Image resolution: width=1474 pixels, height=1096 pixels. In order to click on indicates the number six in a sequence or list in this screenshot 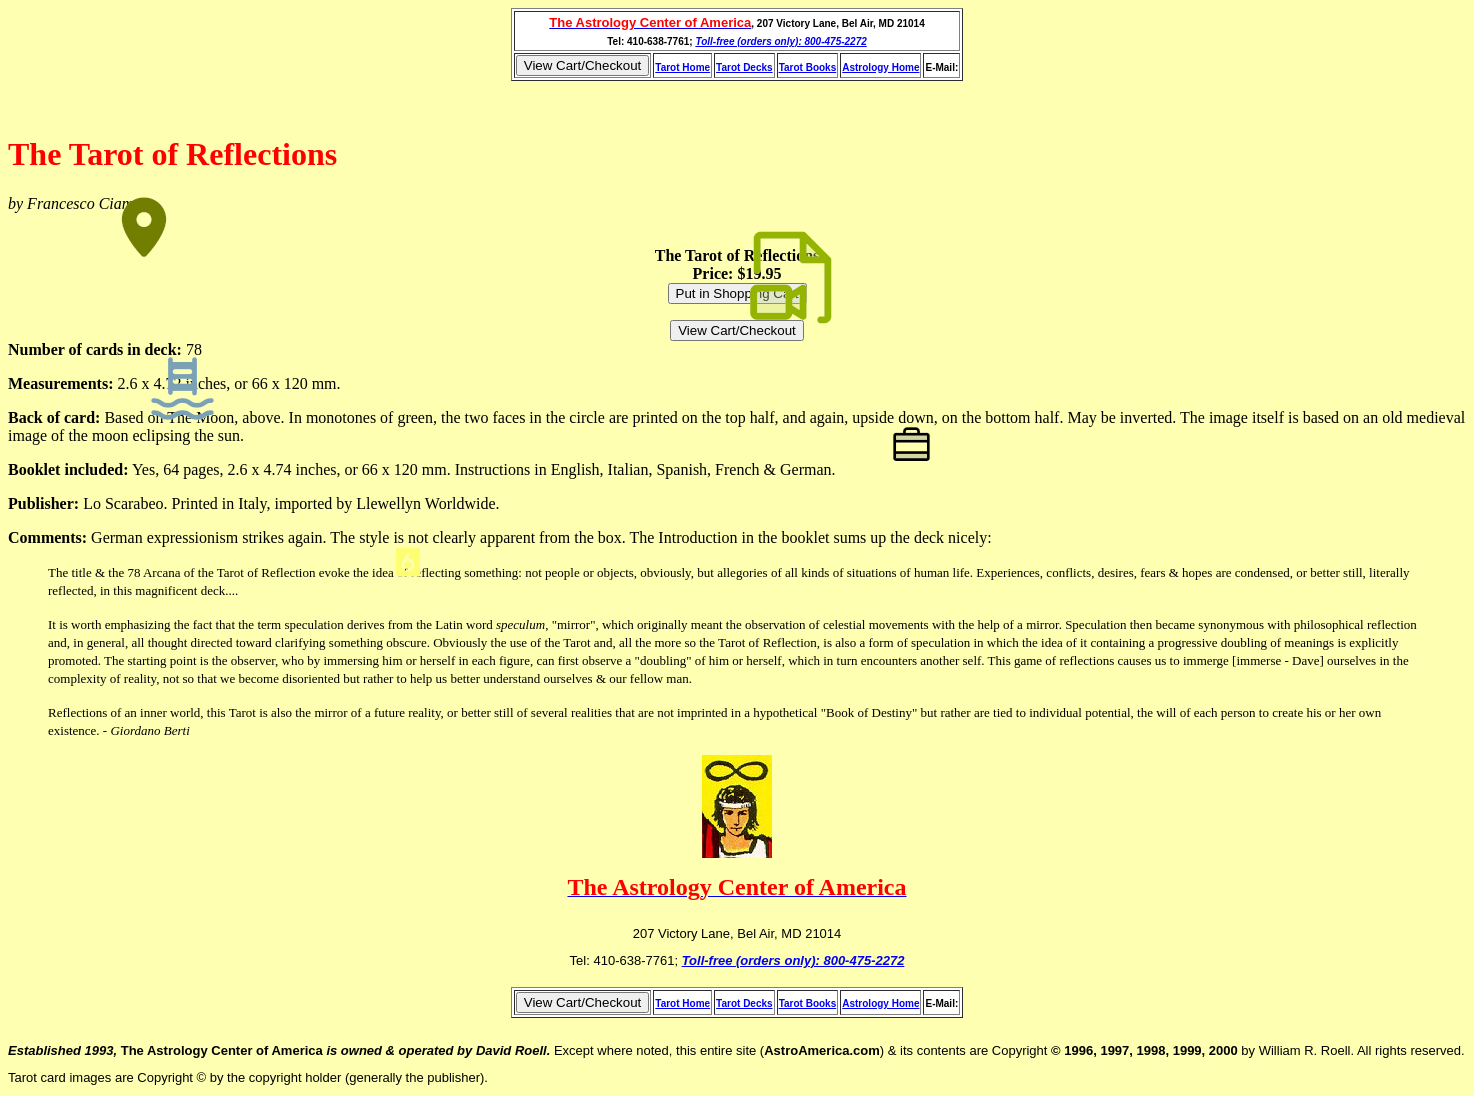, I will do `click(408, 562)`.